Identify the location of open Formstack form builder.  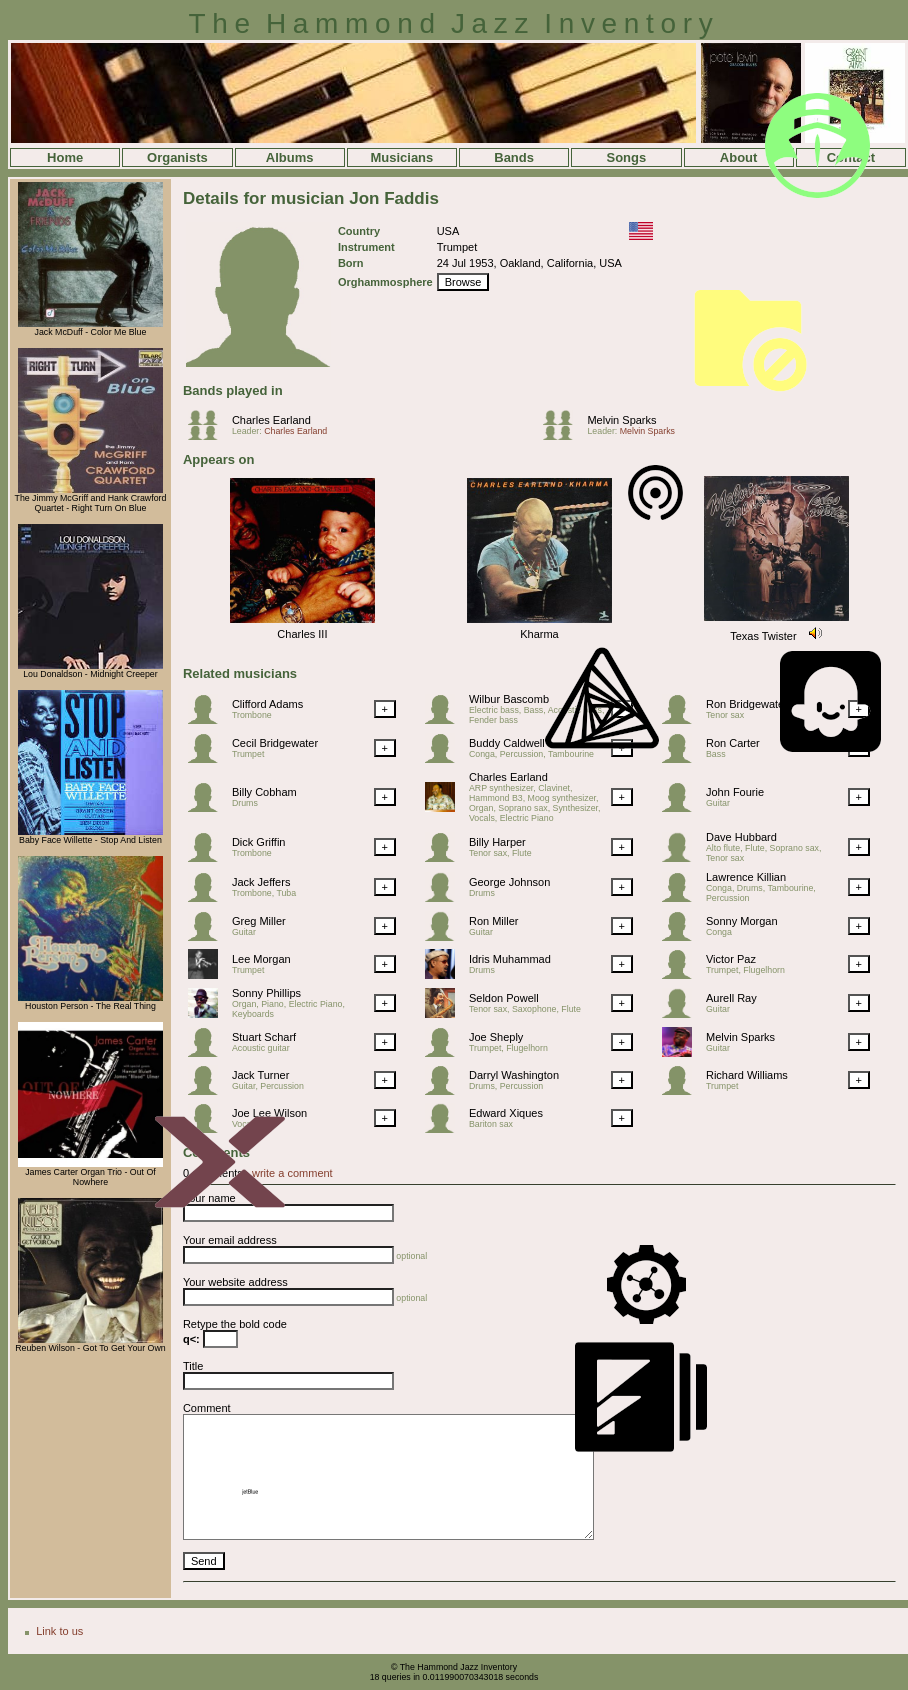
(641, 1397).